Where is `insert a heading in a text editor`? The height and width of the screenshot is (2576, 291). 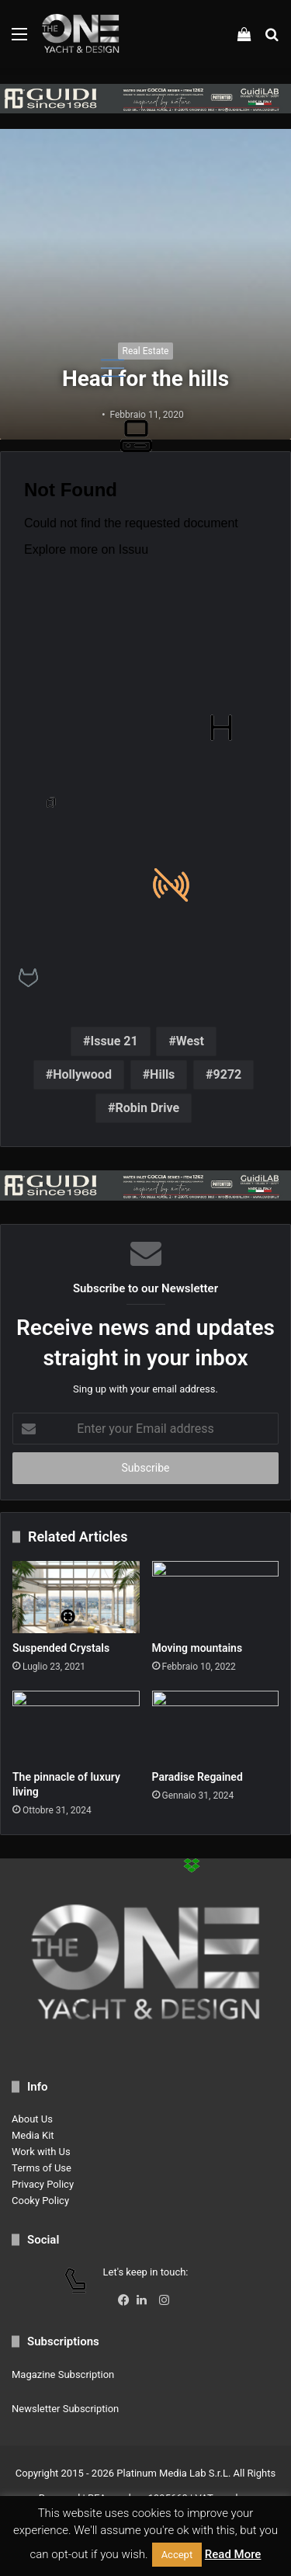 insert a heading in a text editor is located at coordinates (221, 728).